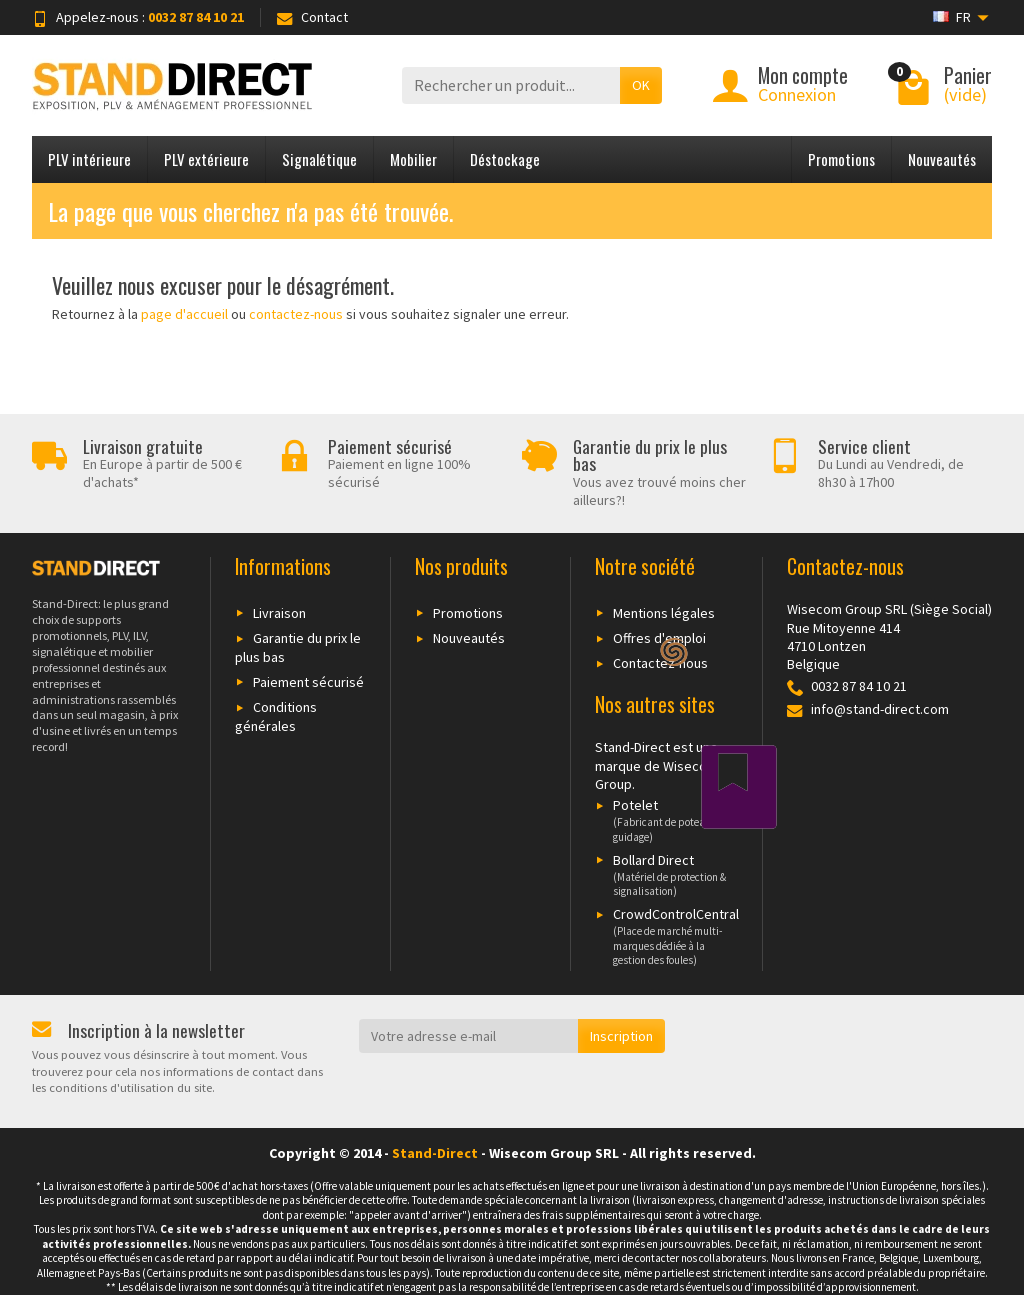  What do you see at coordinates (674, 652) in the screenshot?
I see `Laravel Nova administration panel logo` at bounding box center [674, 652].